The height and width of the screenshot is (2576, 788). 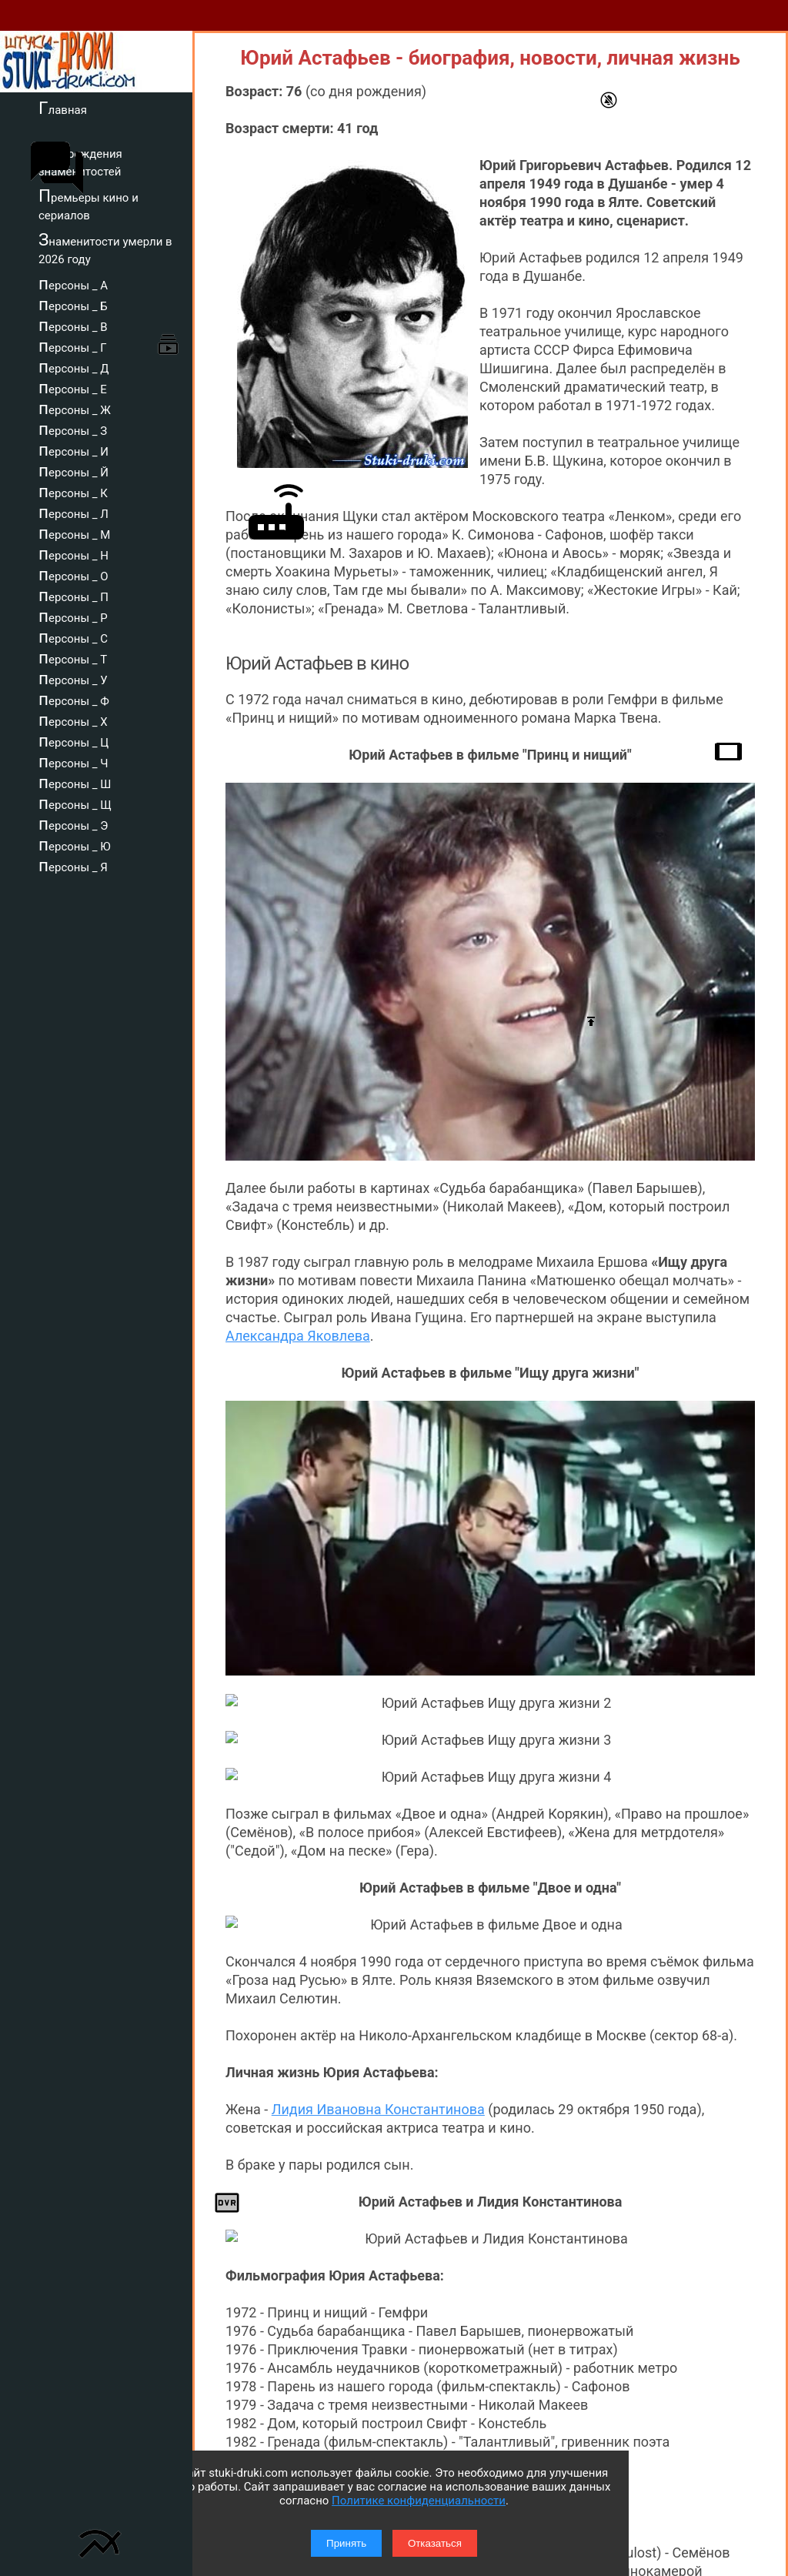 I want to click on mute notifications, so click(x=609, y=100).